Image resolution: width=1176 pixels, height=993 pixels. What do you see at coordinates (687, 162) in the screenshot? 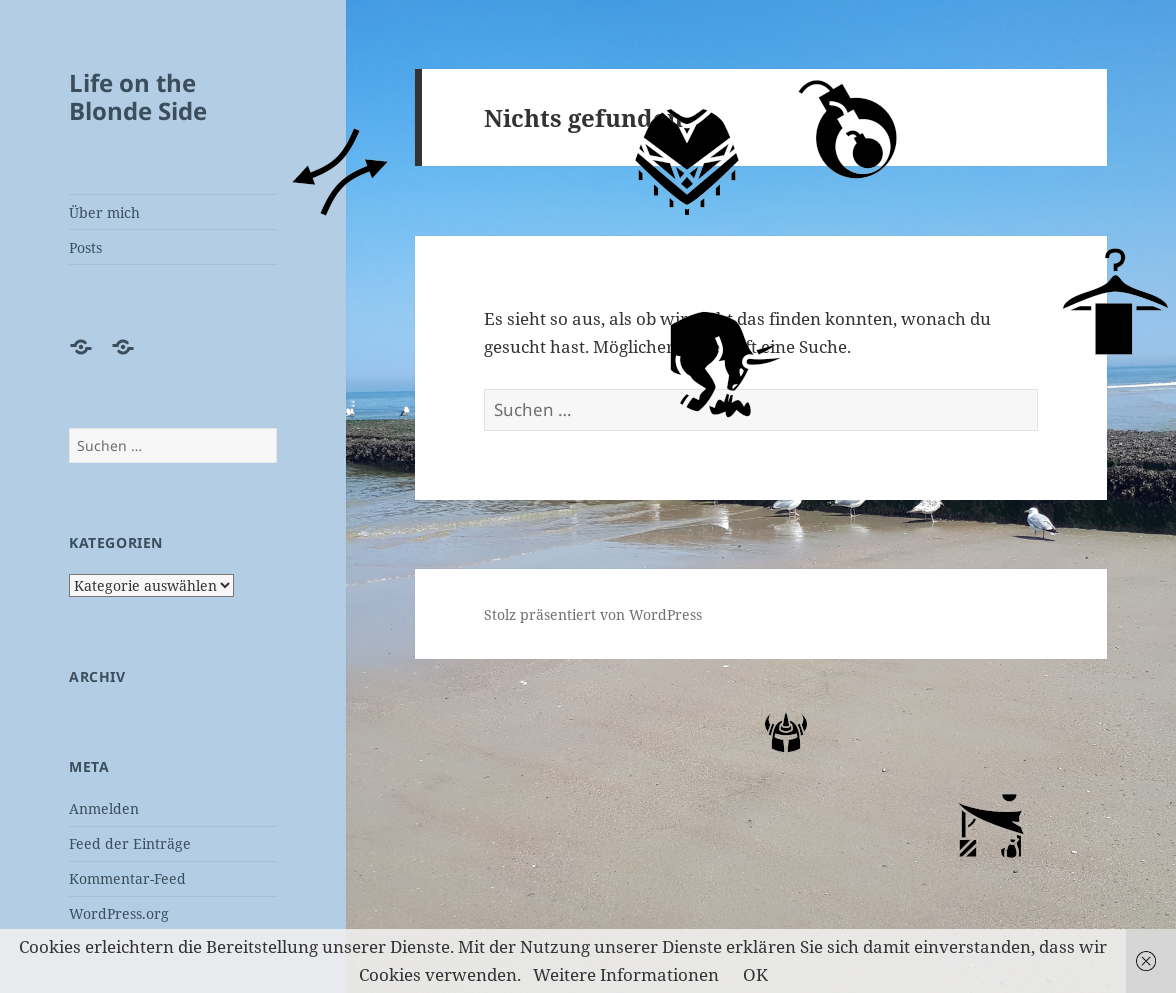
I see `select poncho clothing item` at bounding box center [687, 162].